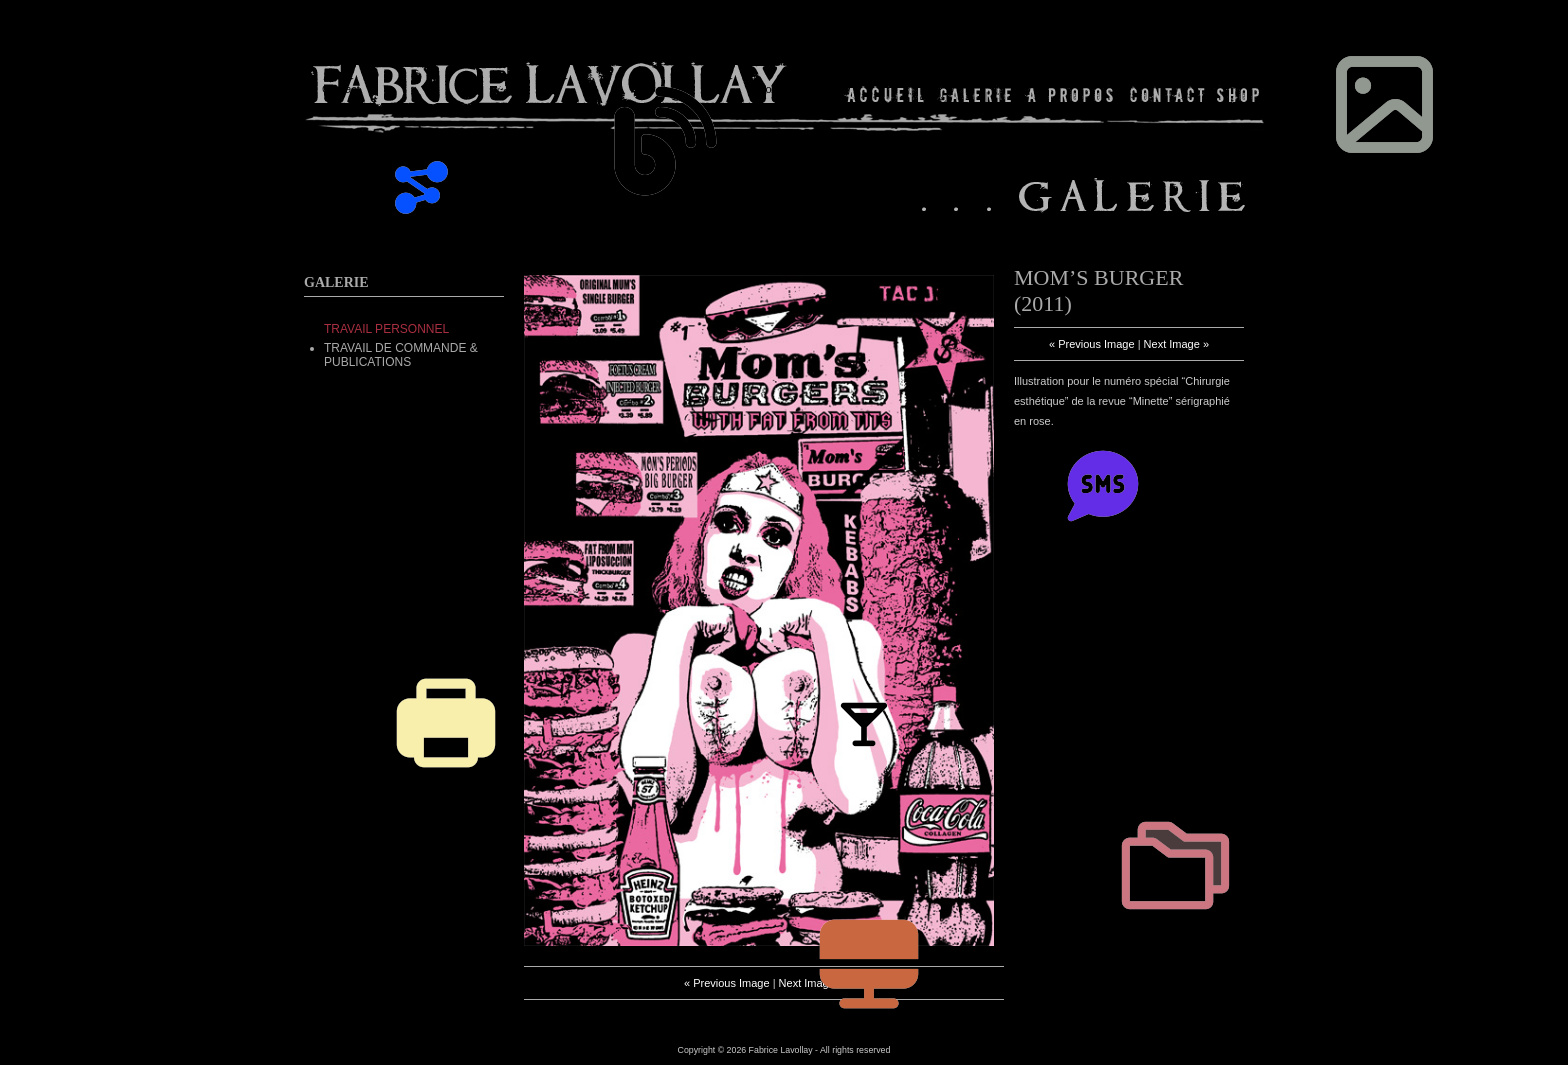 Image resolution: width=1568 pixels, height=1065 pixels. What do you see at coordinates (1384, 104) in the screenshot?
I see `view image or photo` at bounding box center [1384, 104].